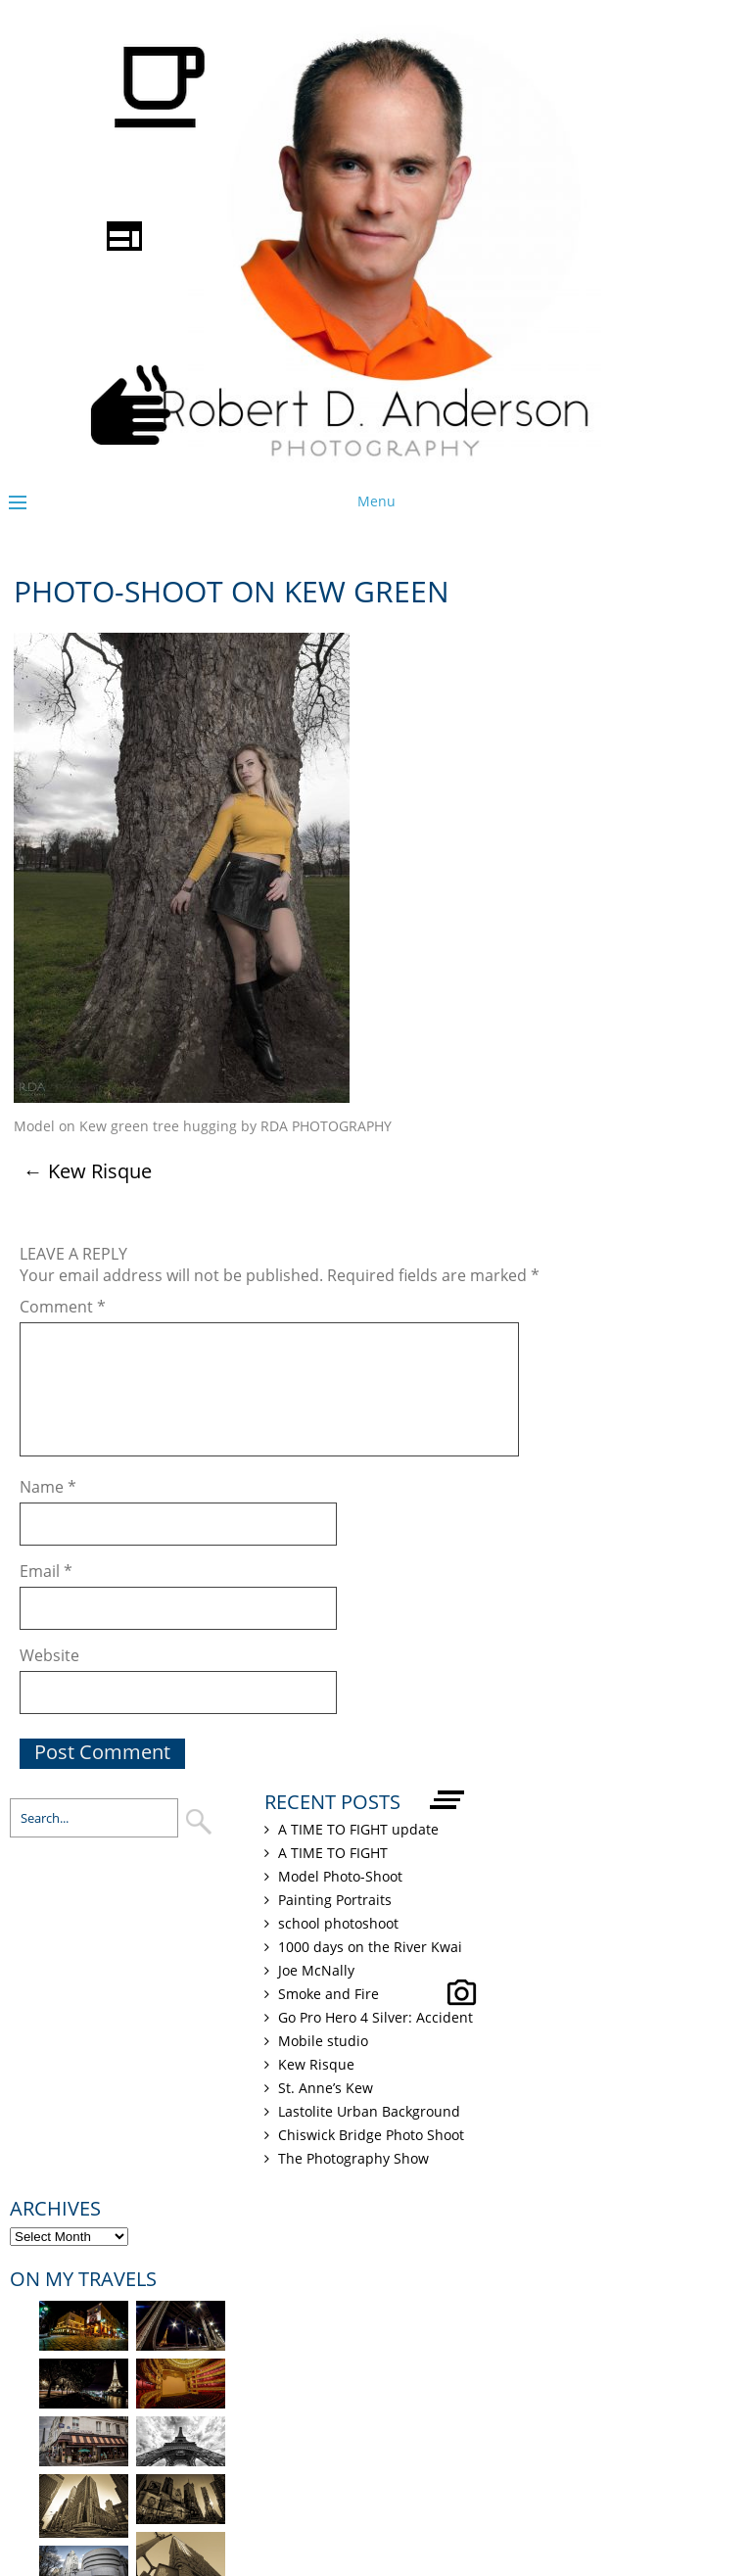  Describe the element at coordinates (446, 1799) in the screenshot. I see `clear all notifications or messages` at that location.